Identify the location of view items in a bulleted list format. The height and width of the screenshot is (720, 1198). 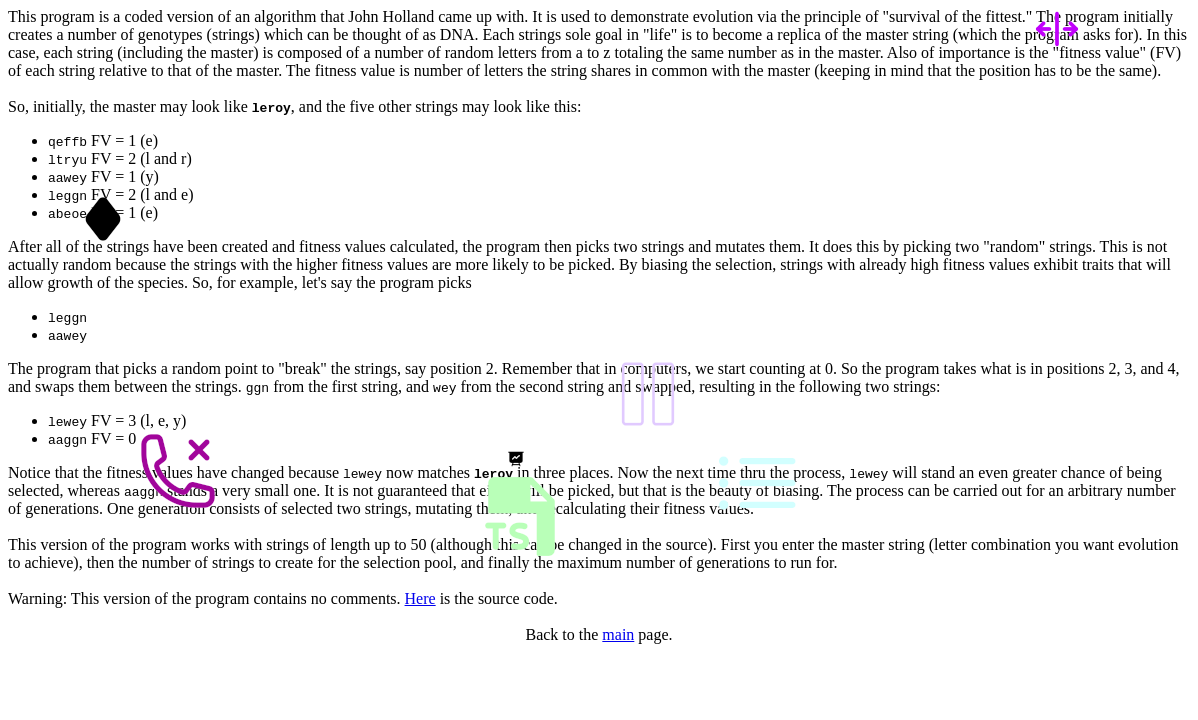
(758, 483).